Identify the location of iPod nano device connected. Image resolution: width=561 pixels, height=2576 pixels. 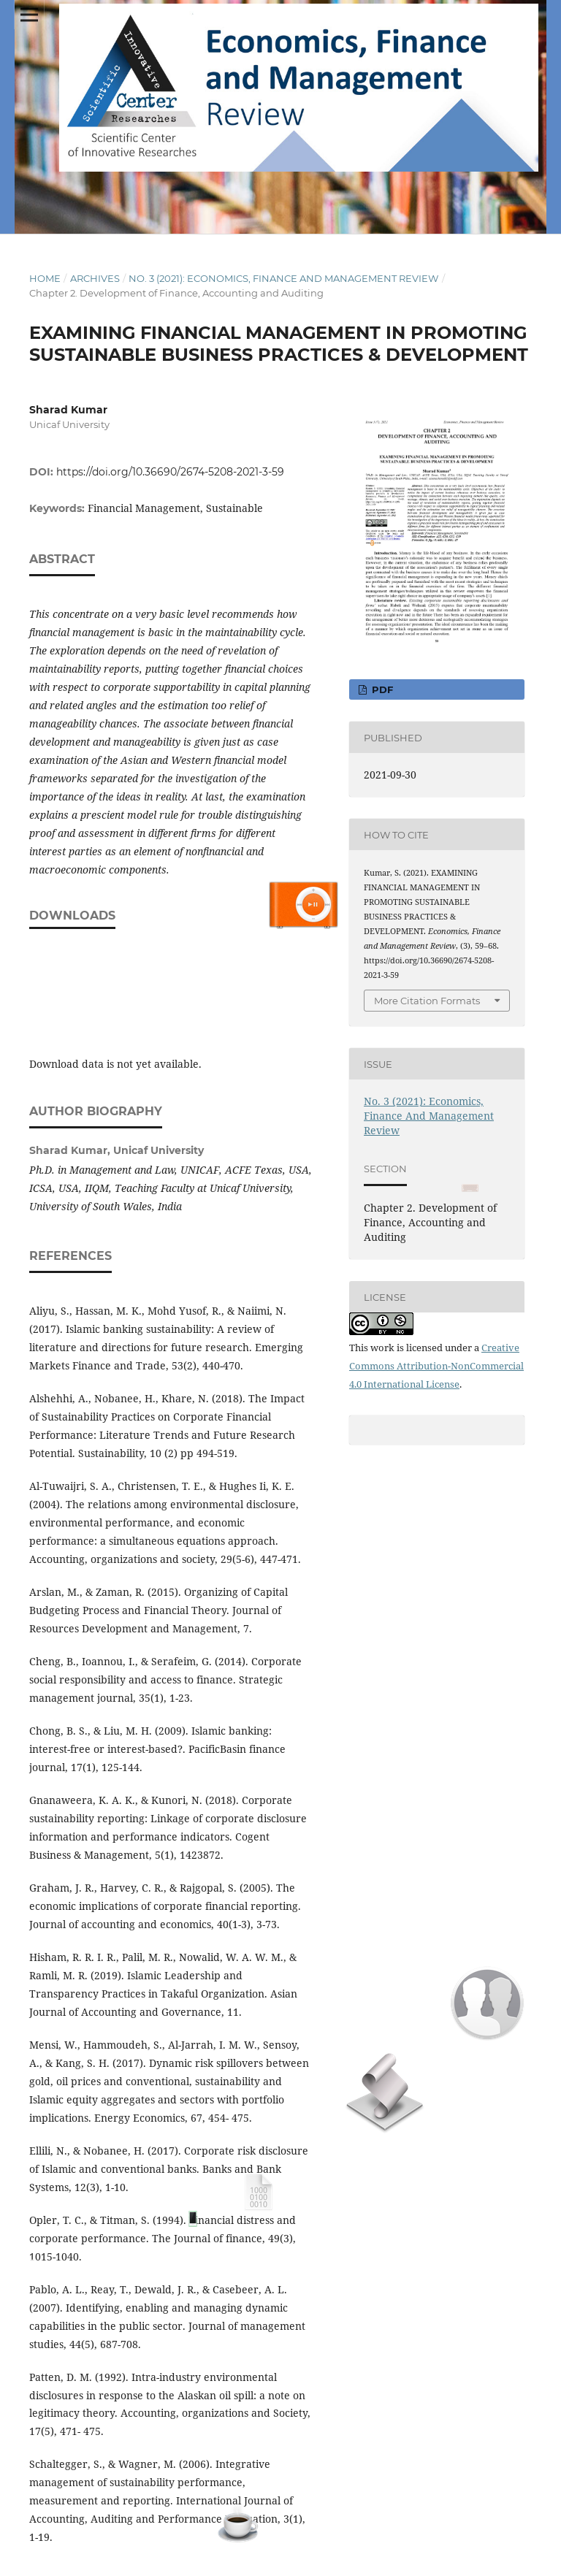
(193, 2219).